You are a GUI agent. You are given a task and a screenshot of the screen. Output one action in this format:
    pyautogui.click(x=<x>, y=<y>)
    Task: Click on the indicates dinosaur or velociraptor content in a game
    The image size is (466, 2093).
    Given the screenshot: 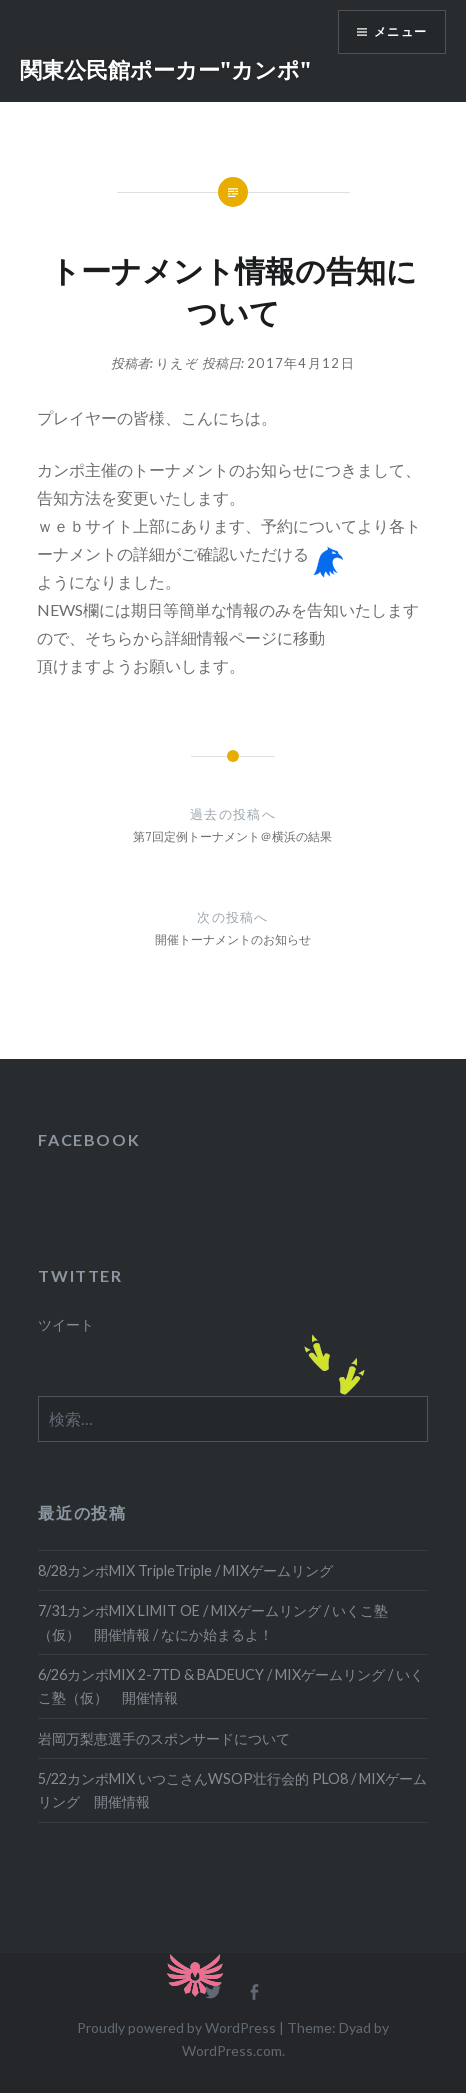 What is the action you would take?
    pyautogui.click(x=334, y=1364)
    